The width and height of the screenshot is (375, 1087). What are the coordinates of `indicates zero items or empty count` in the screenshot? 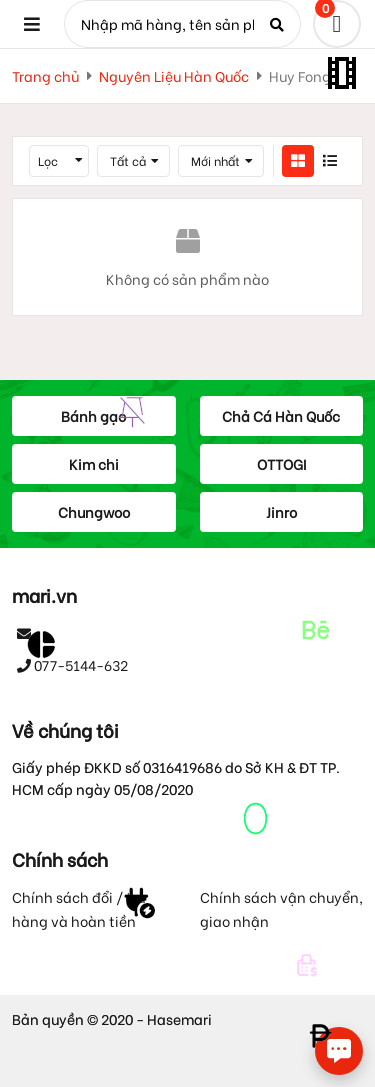 It's located at (255, 818).